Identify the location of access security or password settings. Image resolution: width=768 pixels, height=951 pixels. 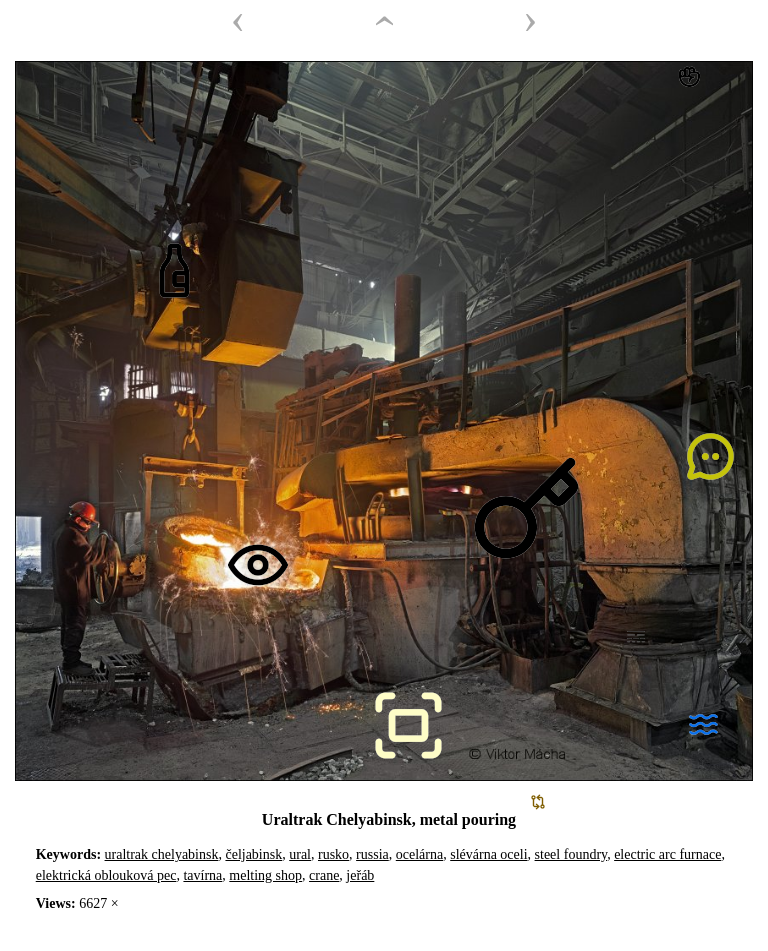
(527, 510).